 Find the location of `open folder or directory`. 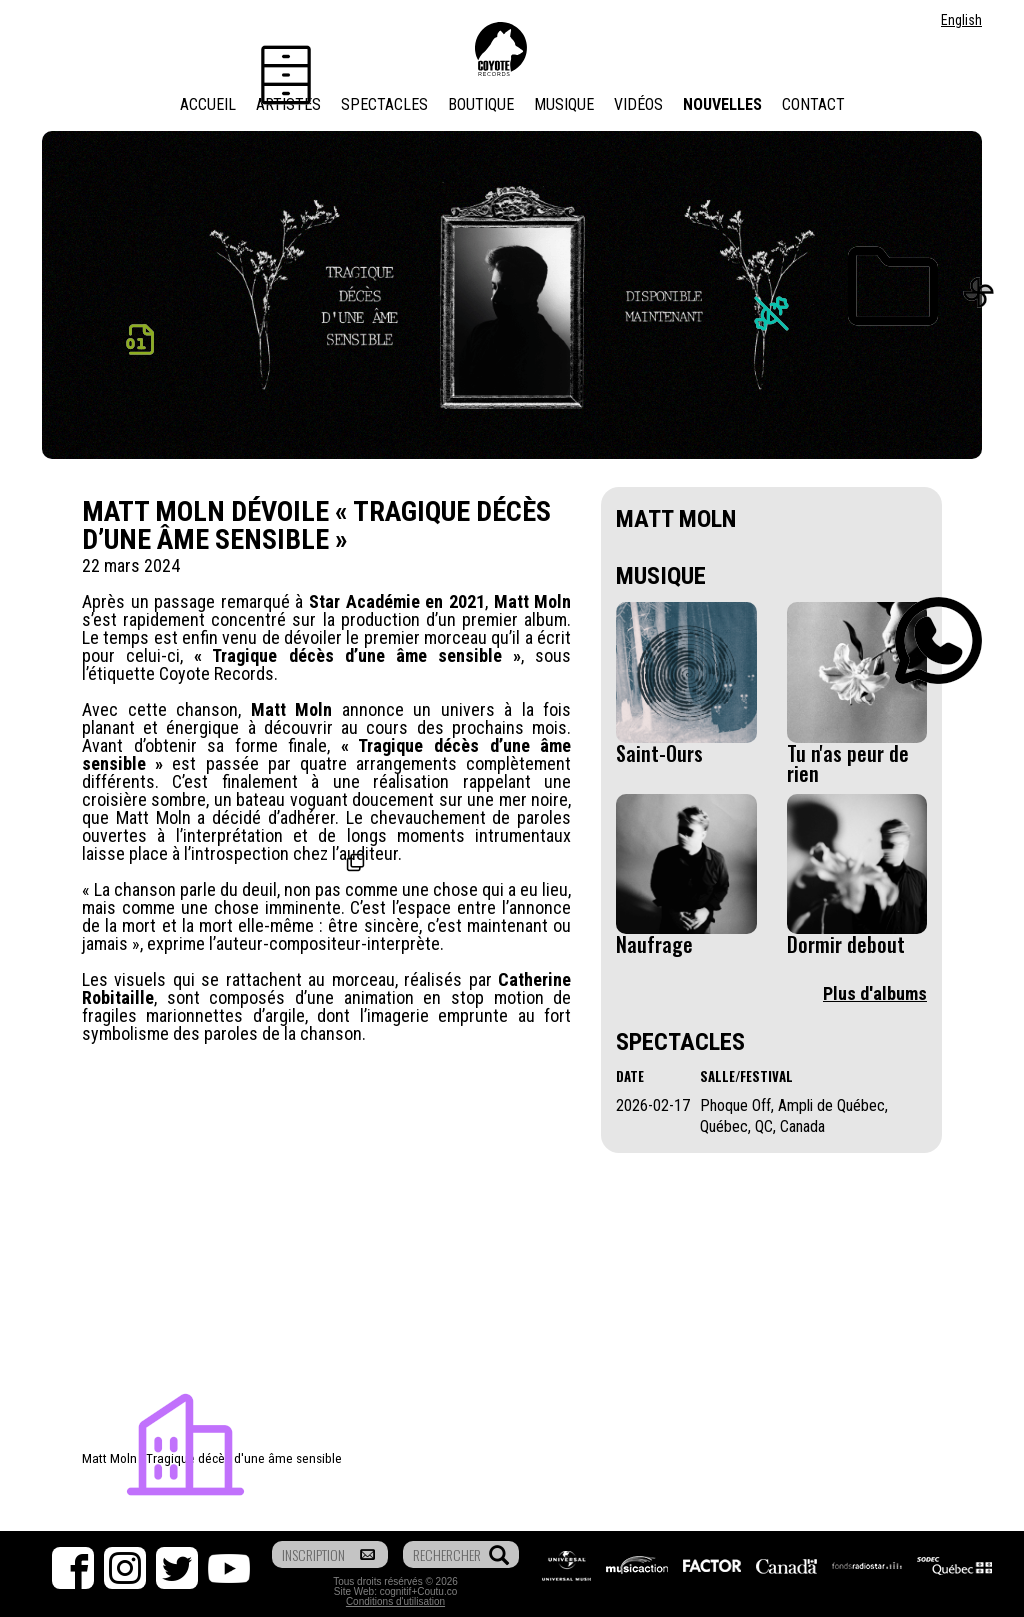

open folder or directory is located at coordinates (893, 286).